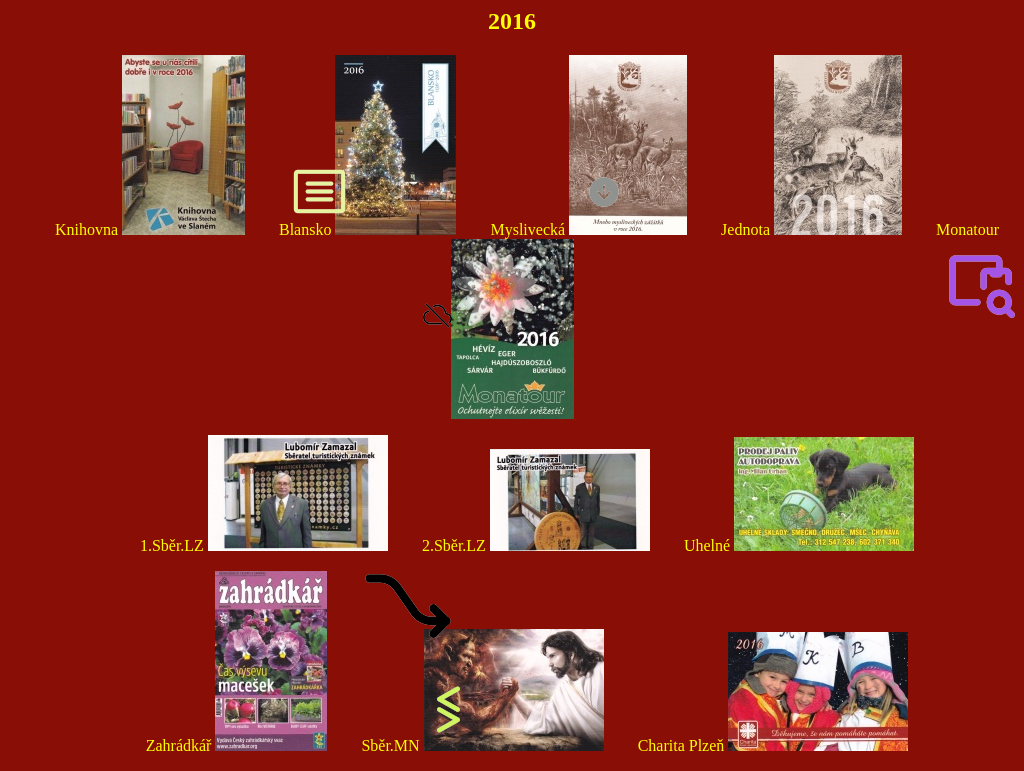  I want to click on search for connected devices, so click(980, 283).